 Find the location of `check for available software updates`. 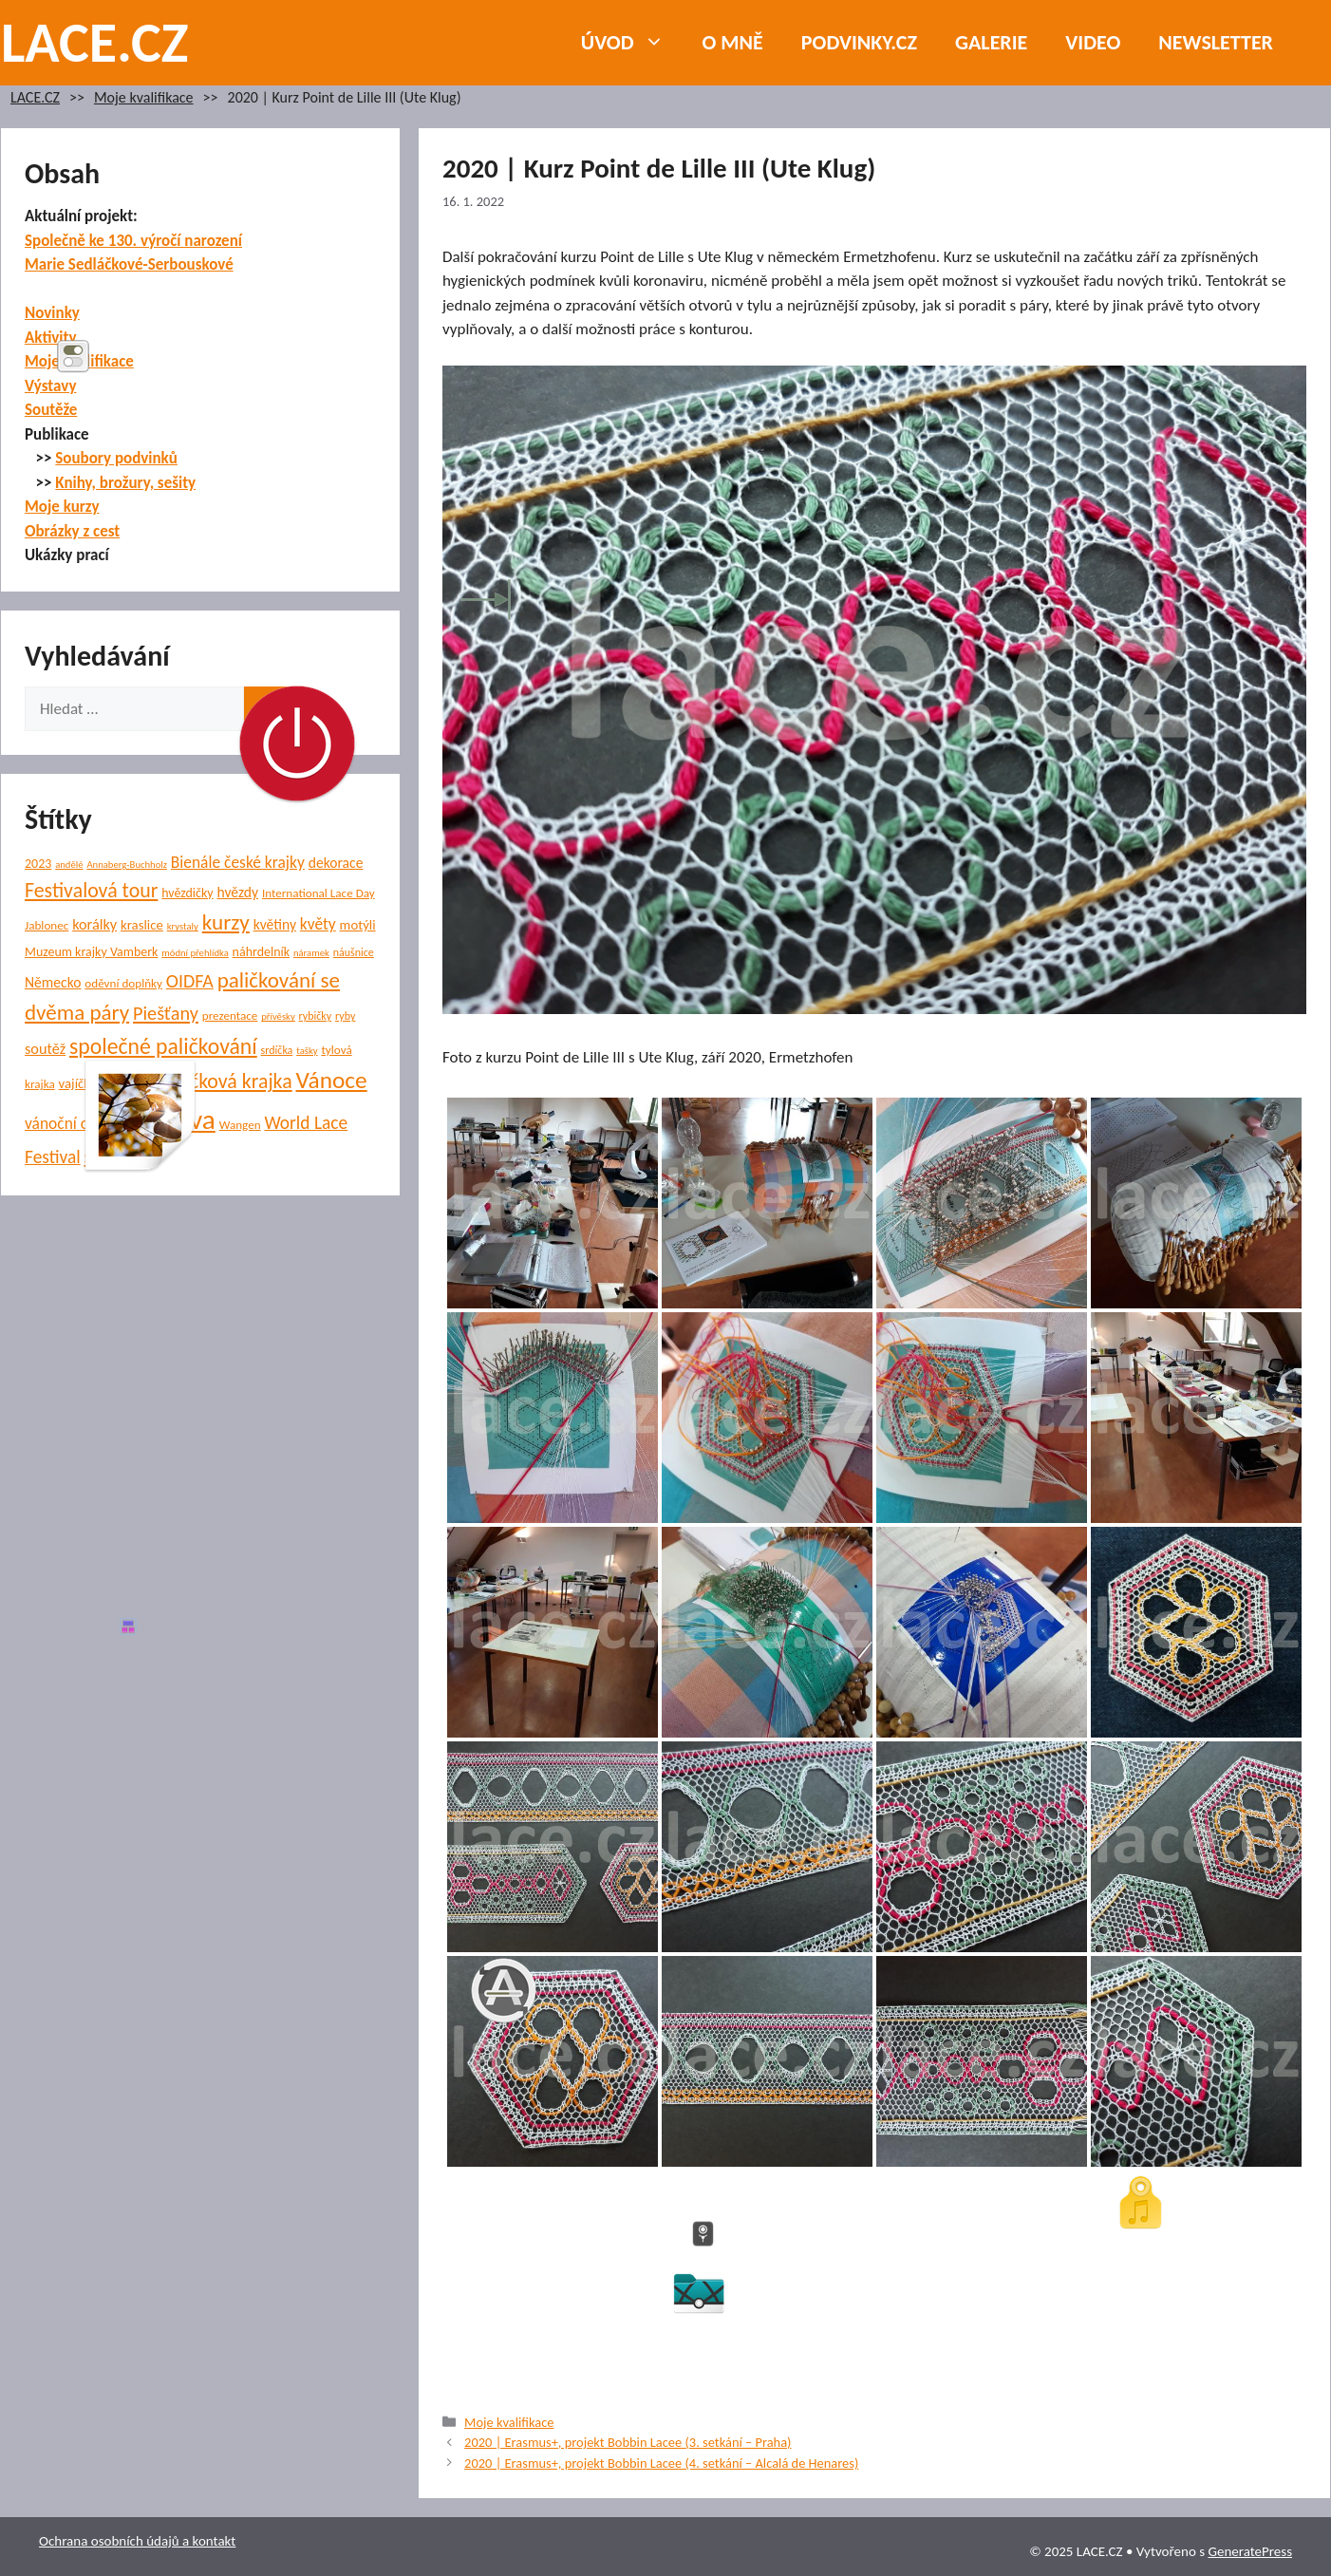

check for available software updates is located at coordinates (503, 1990).